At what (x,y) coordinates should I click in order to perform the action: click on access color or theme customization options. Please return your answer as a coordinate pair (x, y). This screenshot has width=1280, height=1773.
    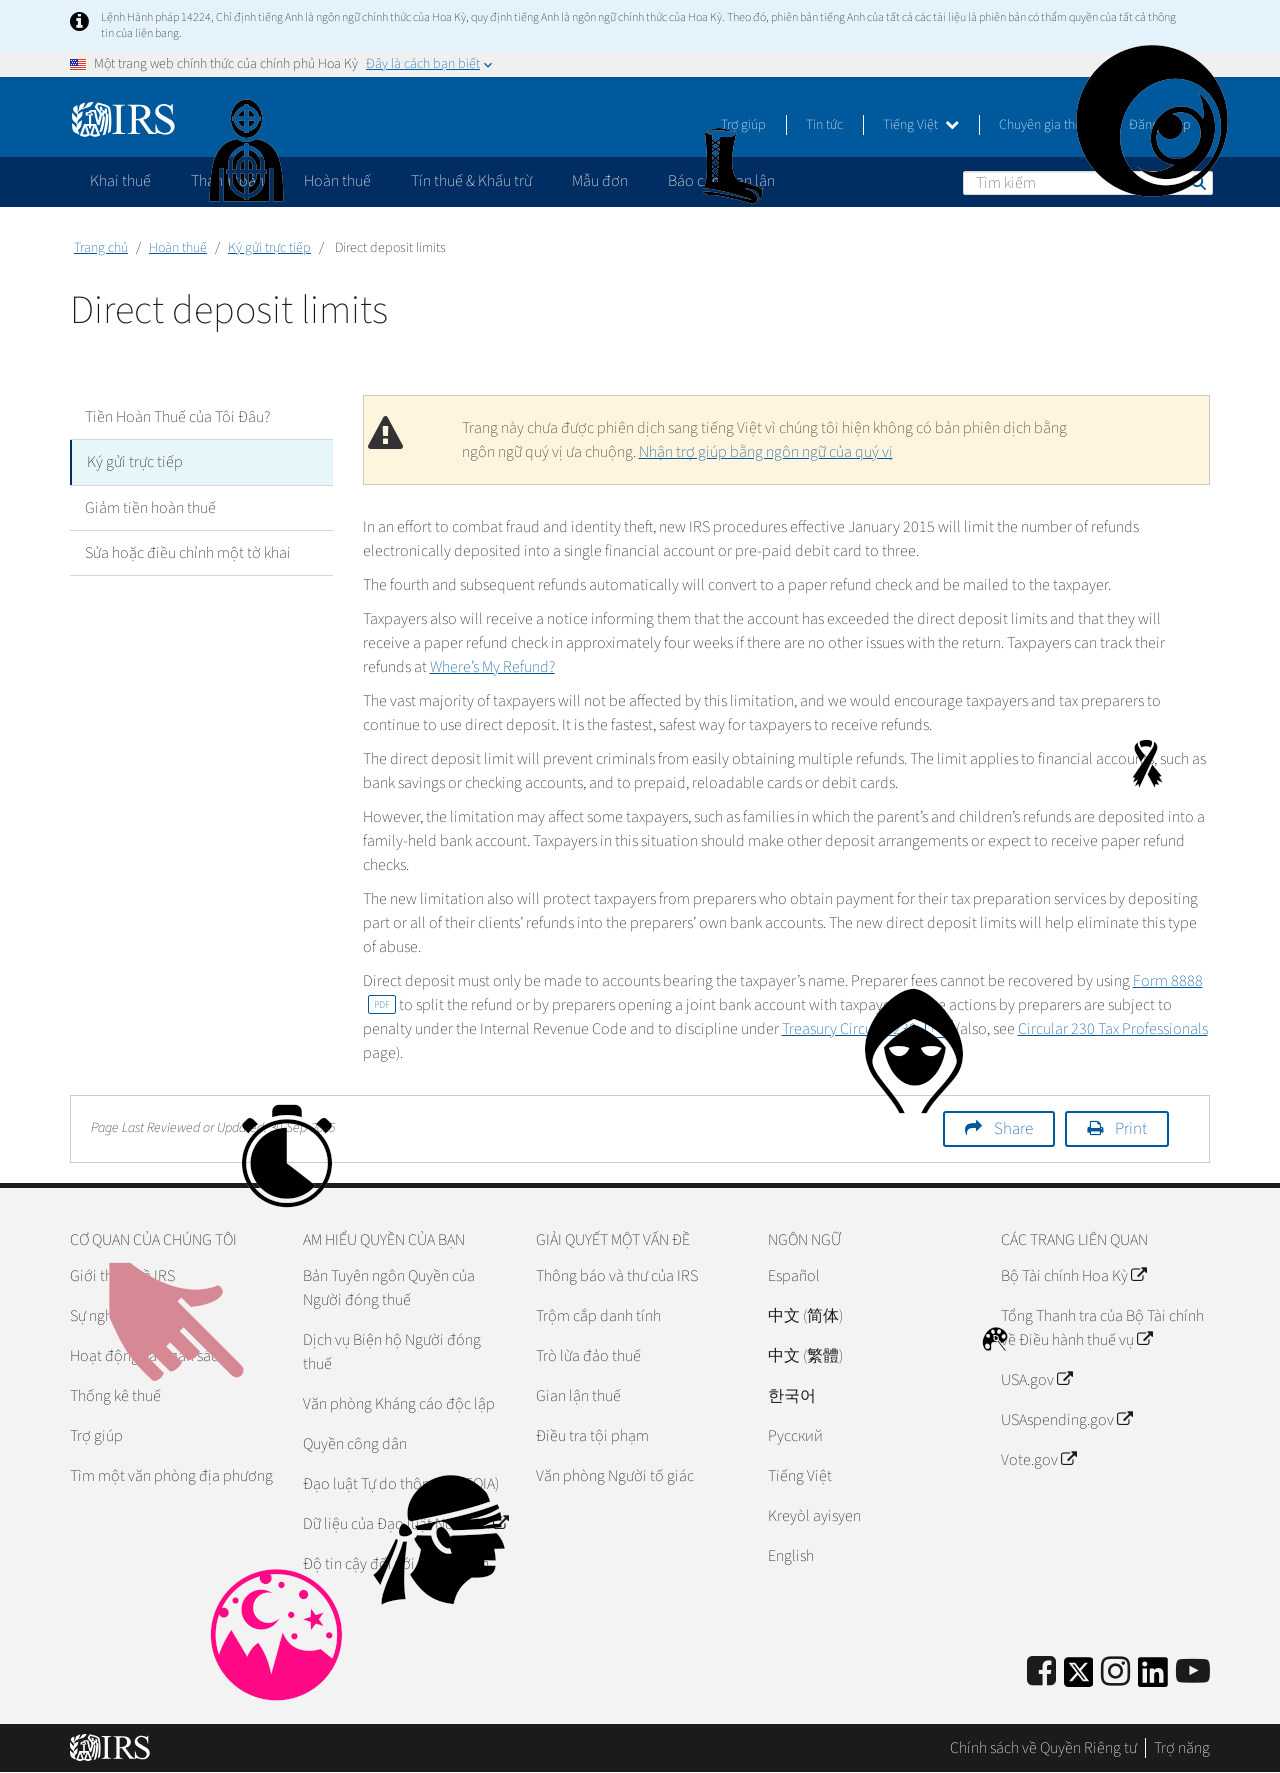
    Looking at the image, I should click on (995, 1339).